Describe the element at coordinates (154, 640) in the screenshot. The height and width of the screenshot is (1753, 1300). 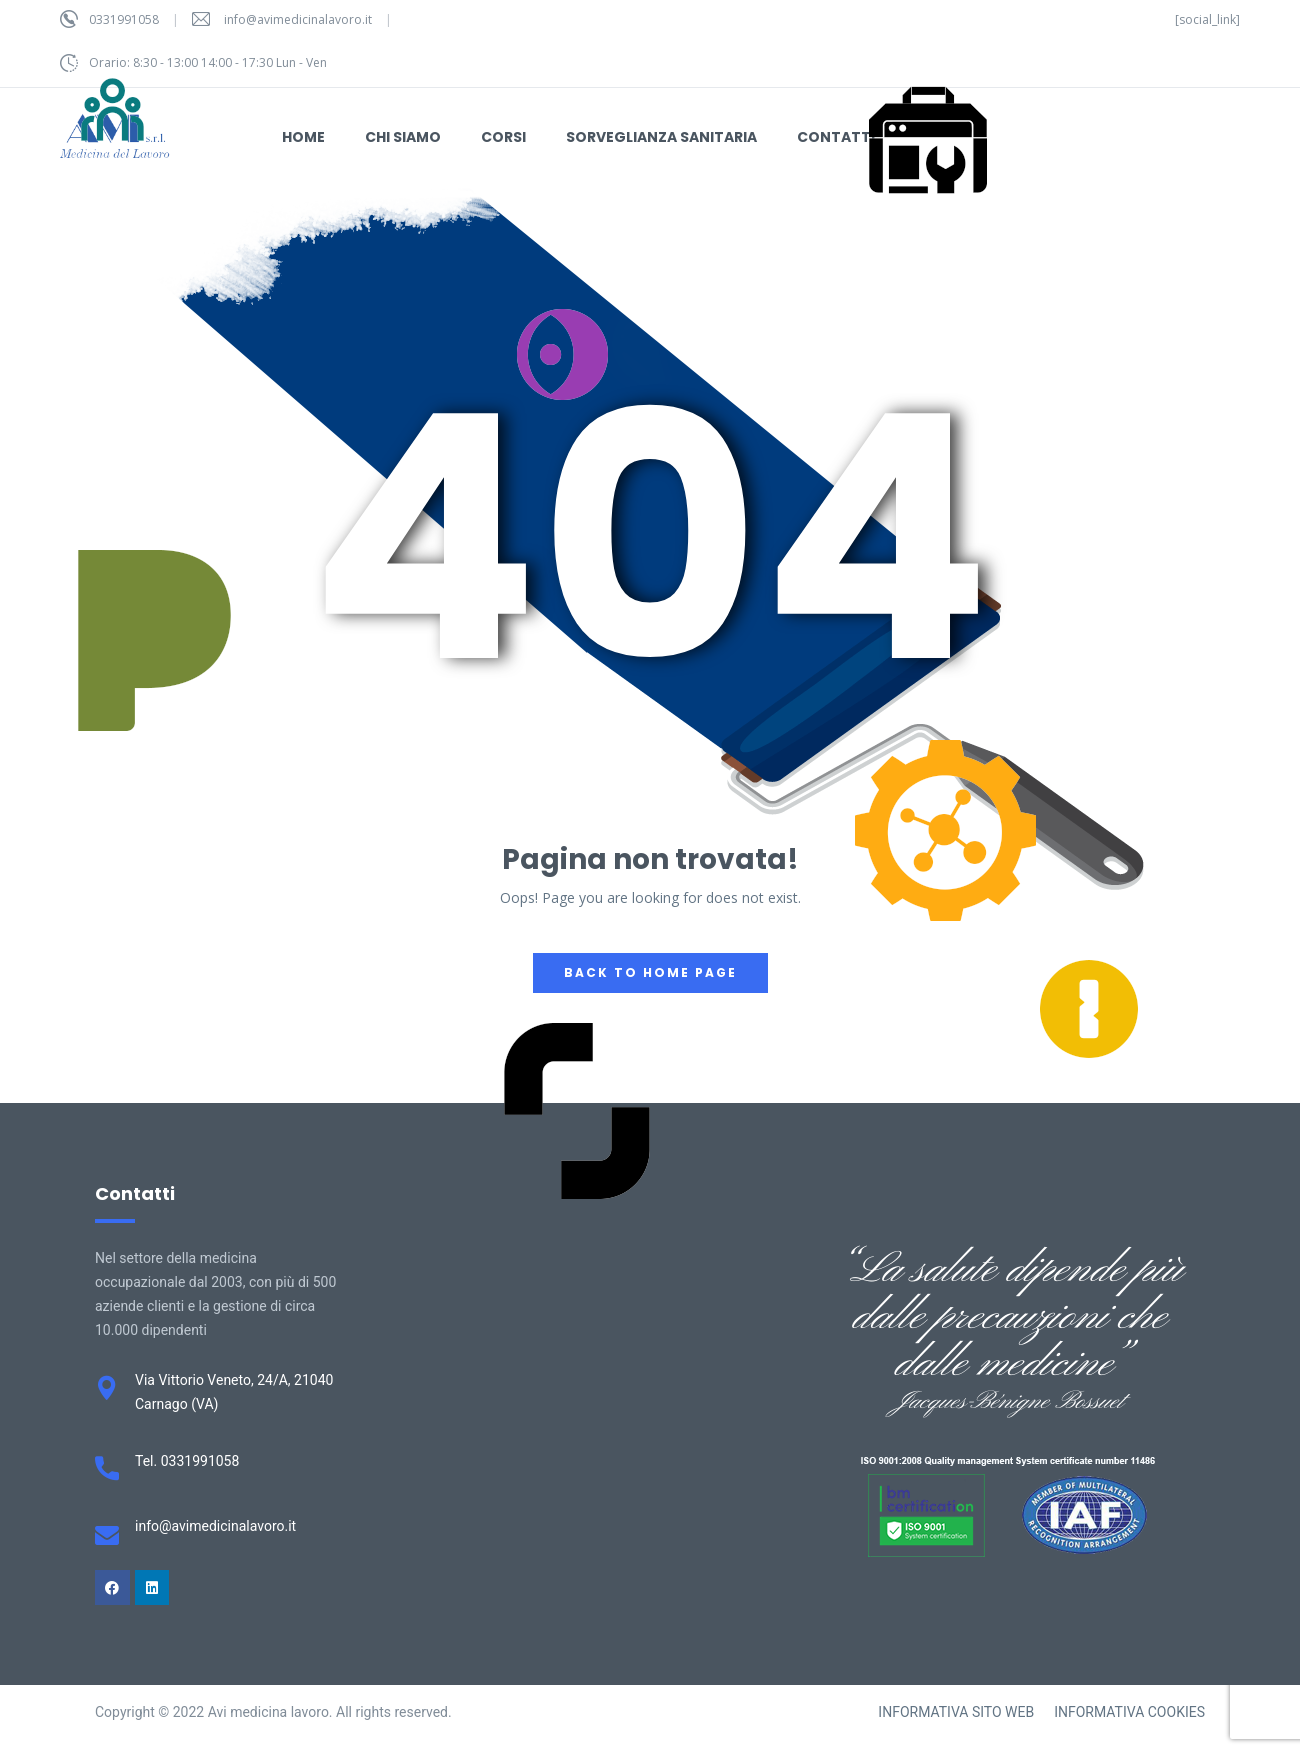
I see `open the Pandora music streaming app` at that location.